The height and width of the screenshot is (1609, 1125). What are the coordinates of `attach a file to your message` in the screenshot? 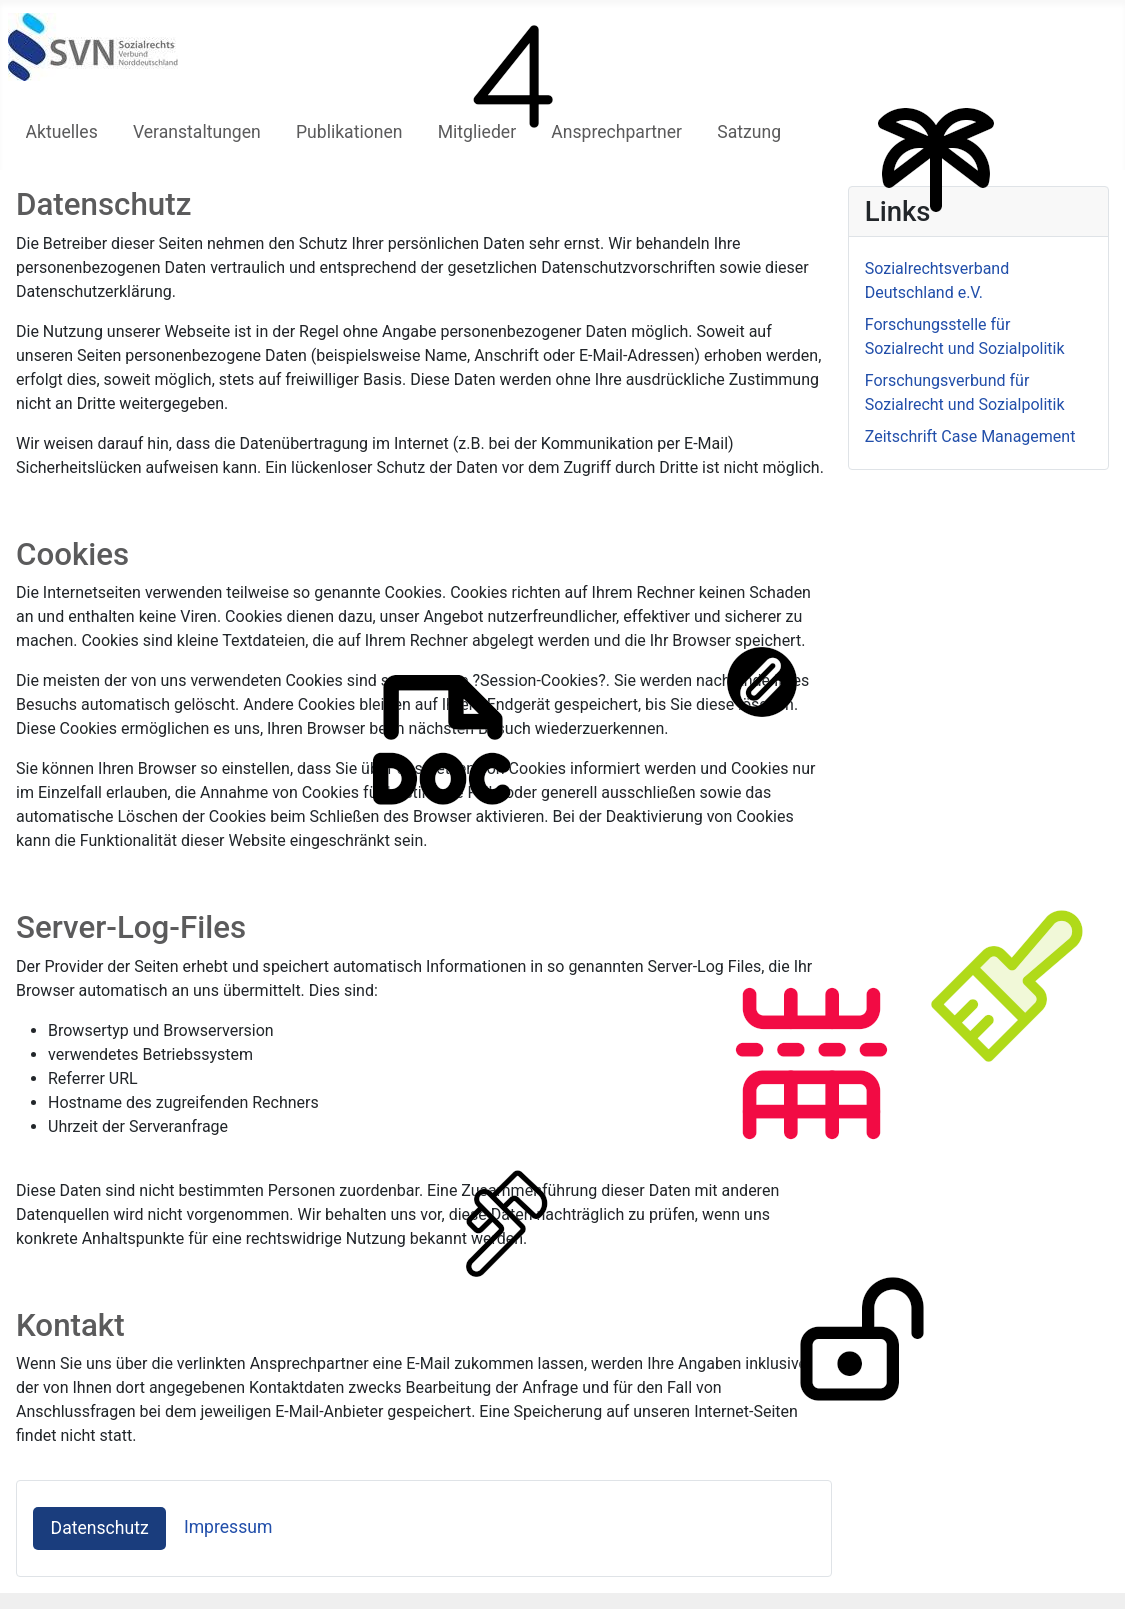 It's located at (762, 682).